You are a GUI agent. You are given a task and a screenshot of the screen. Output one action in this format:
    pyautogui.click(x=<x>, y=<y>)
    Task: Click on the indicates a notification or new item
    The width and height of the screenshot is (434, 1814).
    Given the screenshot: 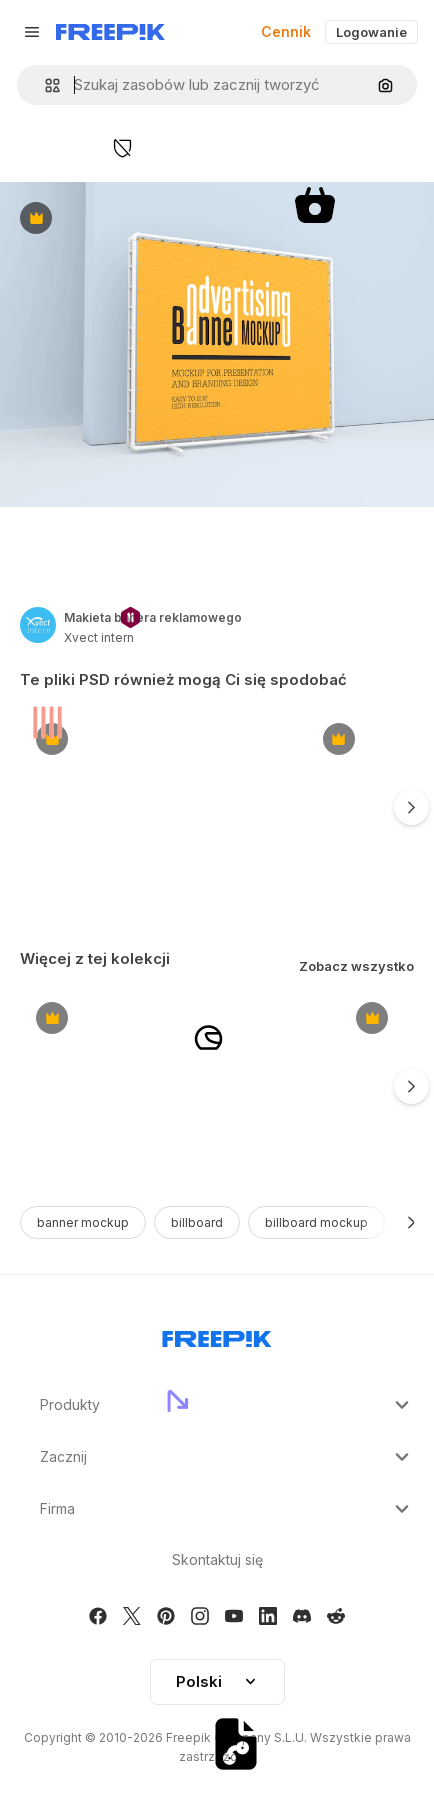 What is the action you would take?
    pyautogui.click(x=130, y=617)
    